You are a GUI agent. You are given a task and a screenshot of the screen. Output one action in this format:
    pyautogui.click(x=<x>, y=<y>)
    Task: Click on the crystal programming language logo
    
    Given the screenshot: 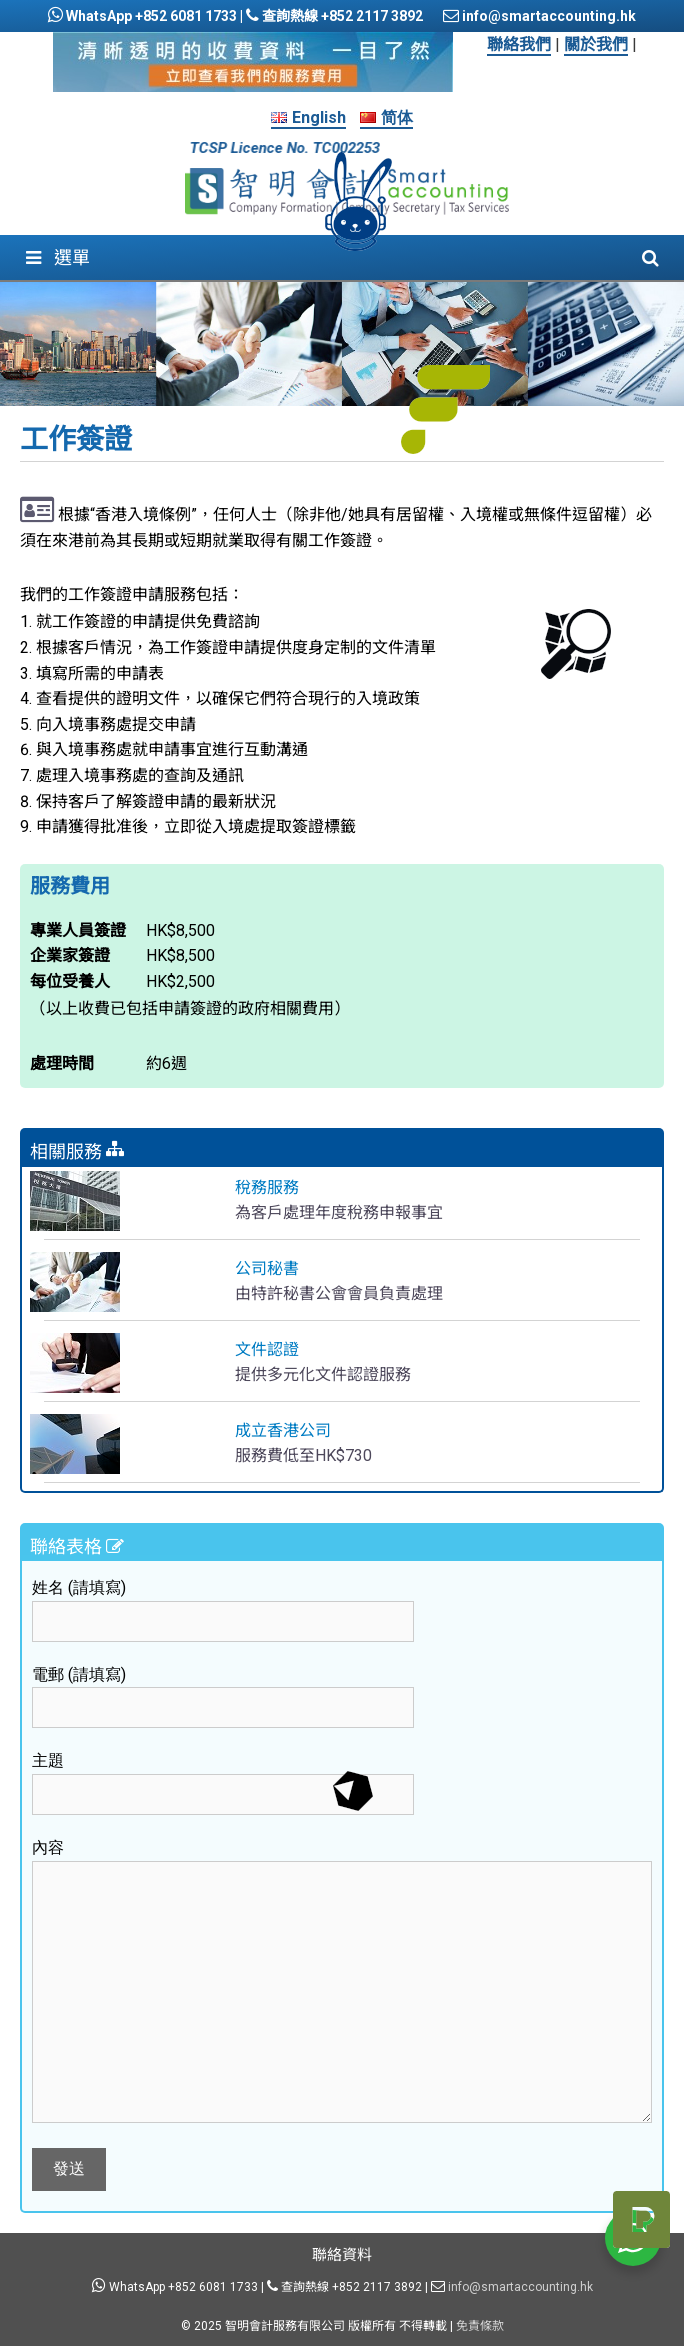 What is the action you would take?
    pyautogui.click(x=353, y=1791)
    